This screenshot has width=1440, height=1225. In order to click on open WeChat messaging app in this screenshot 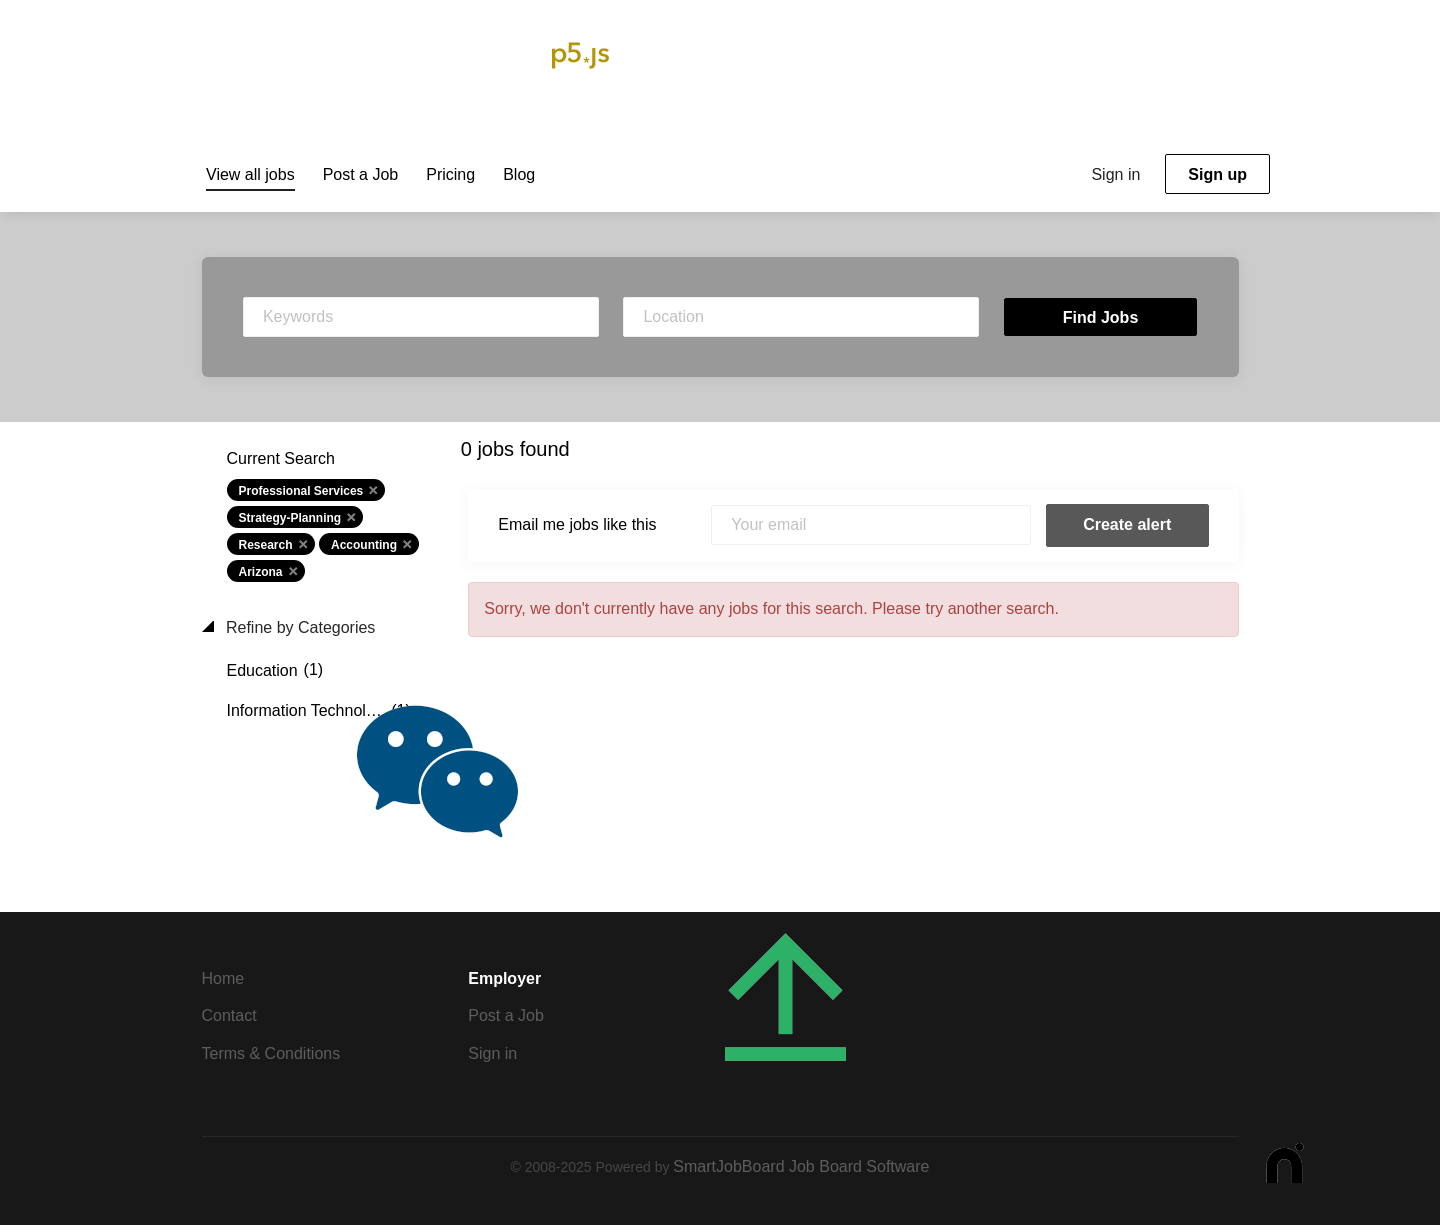, I will do `click(437, 771)`.